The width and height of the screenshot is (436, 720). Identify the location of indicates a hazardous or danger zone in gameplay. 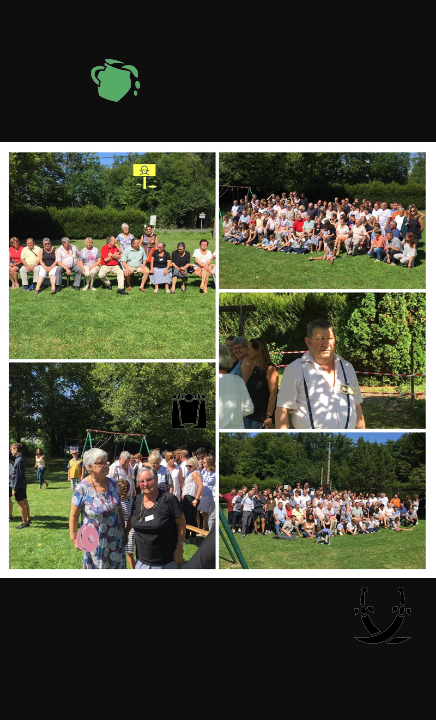
(144, 176).